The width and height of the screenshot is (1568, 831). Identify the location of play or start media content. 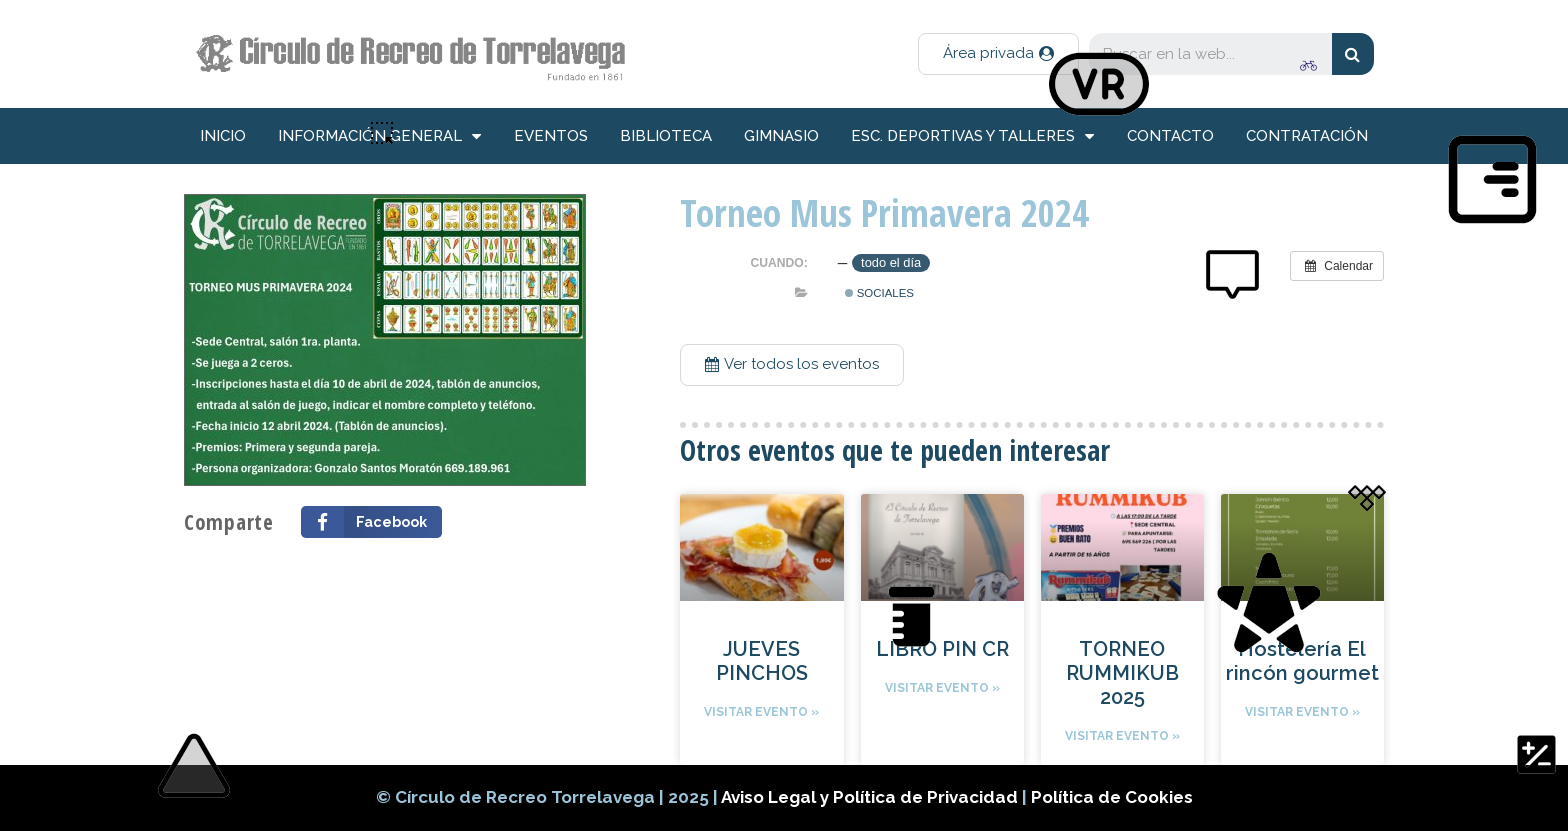
(194, 767).